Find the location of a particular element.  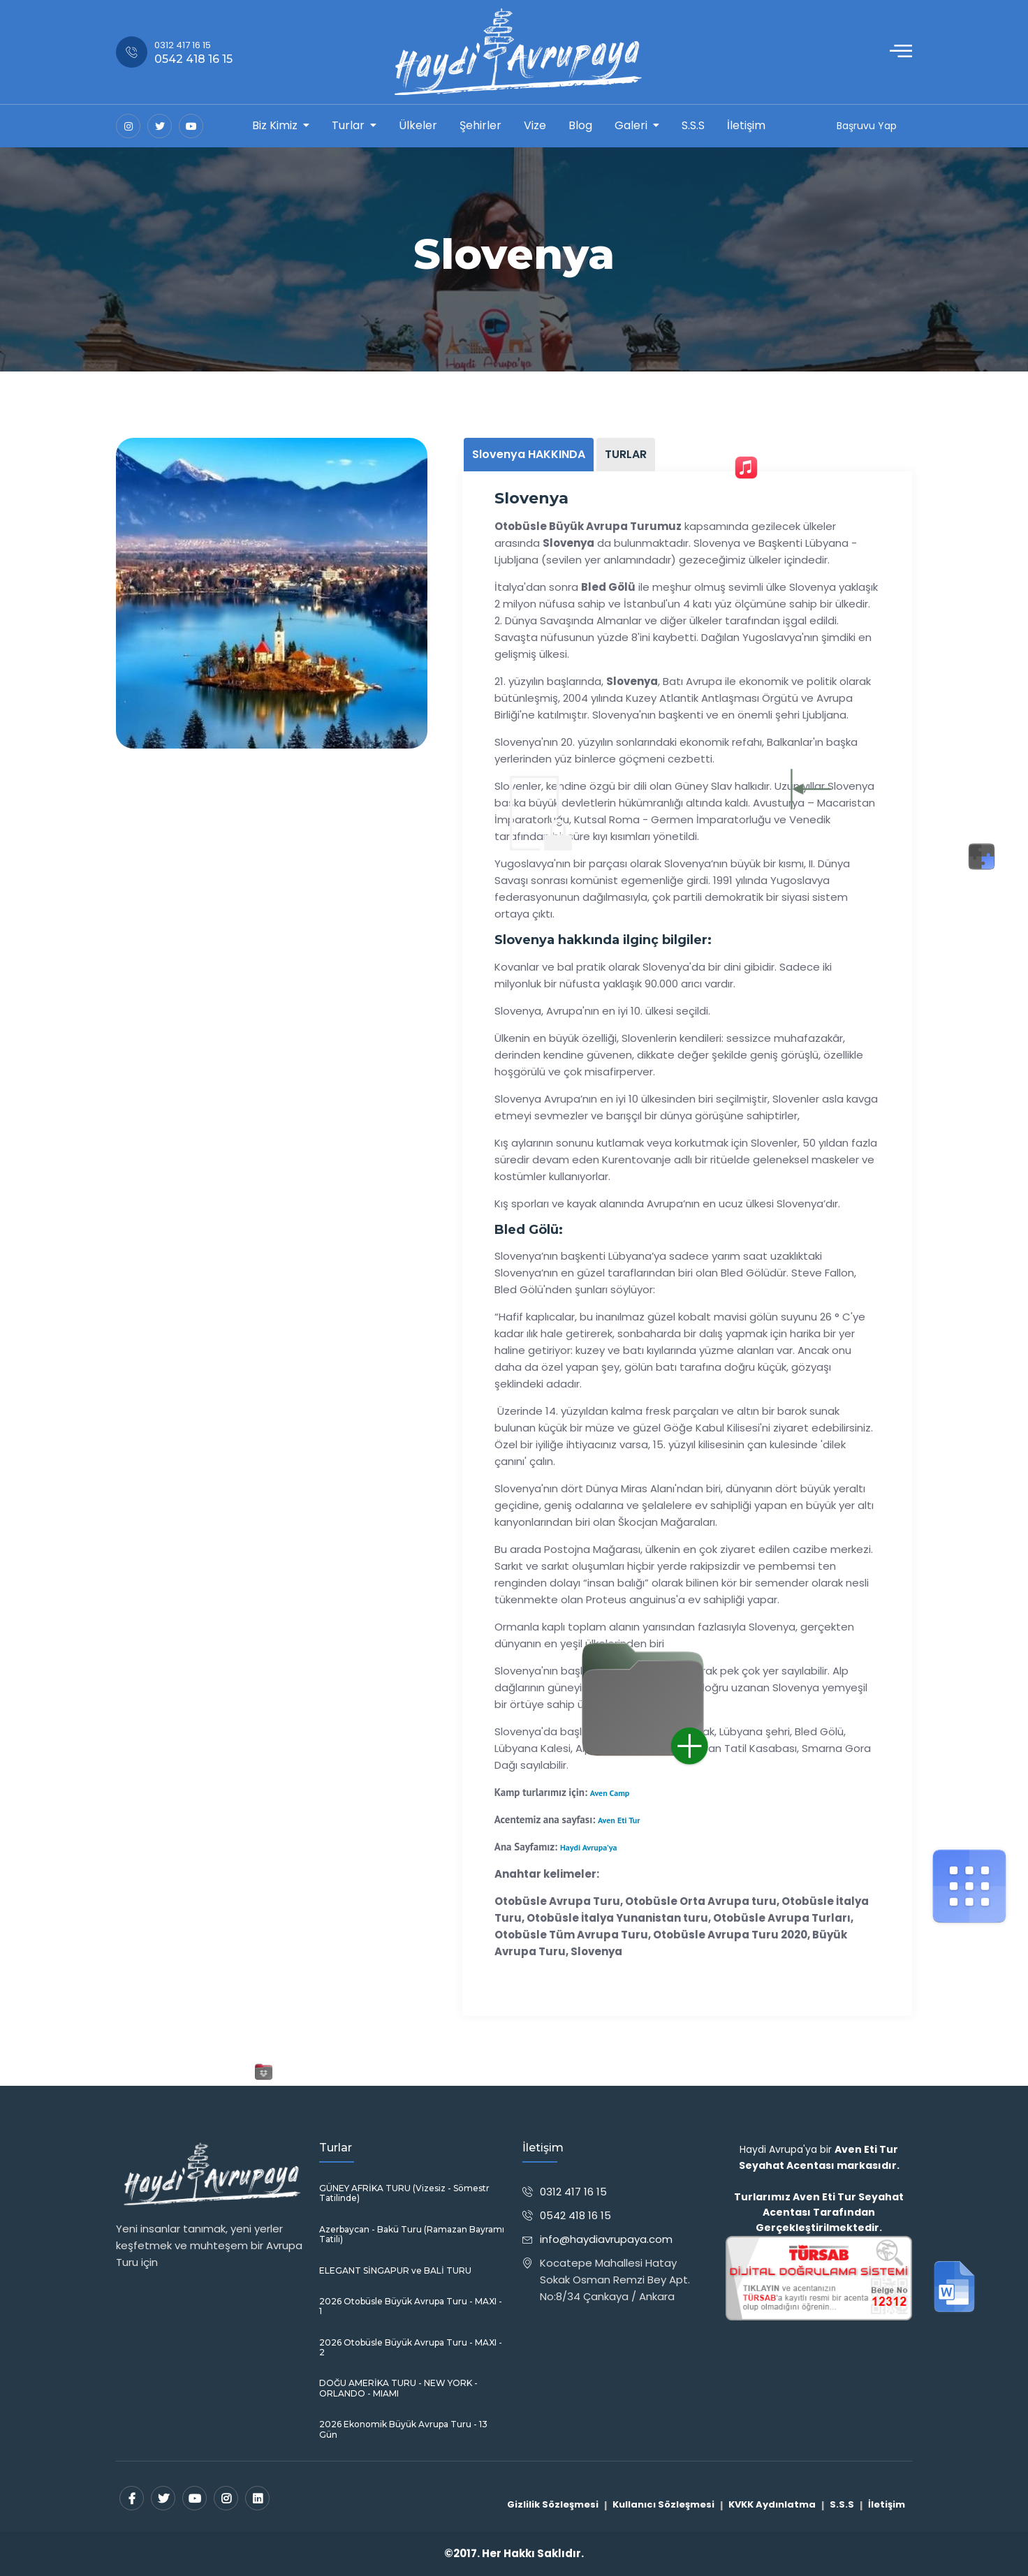

open your dropbox folder is located at coordinates (263, 2071).